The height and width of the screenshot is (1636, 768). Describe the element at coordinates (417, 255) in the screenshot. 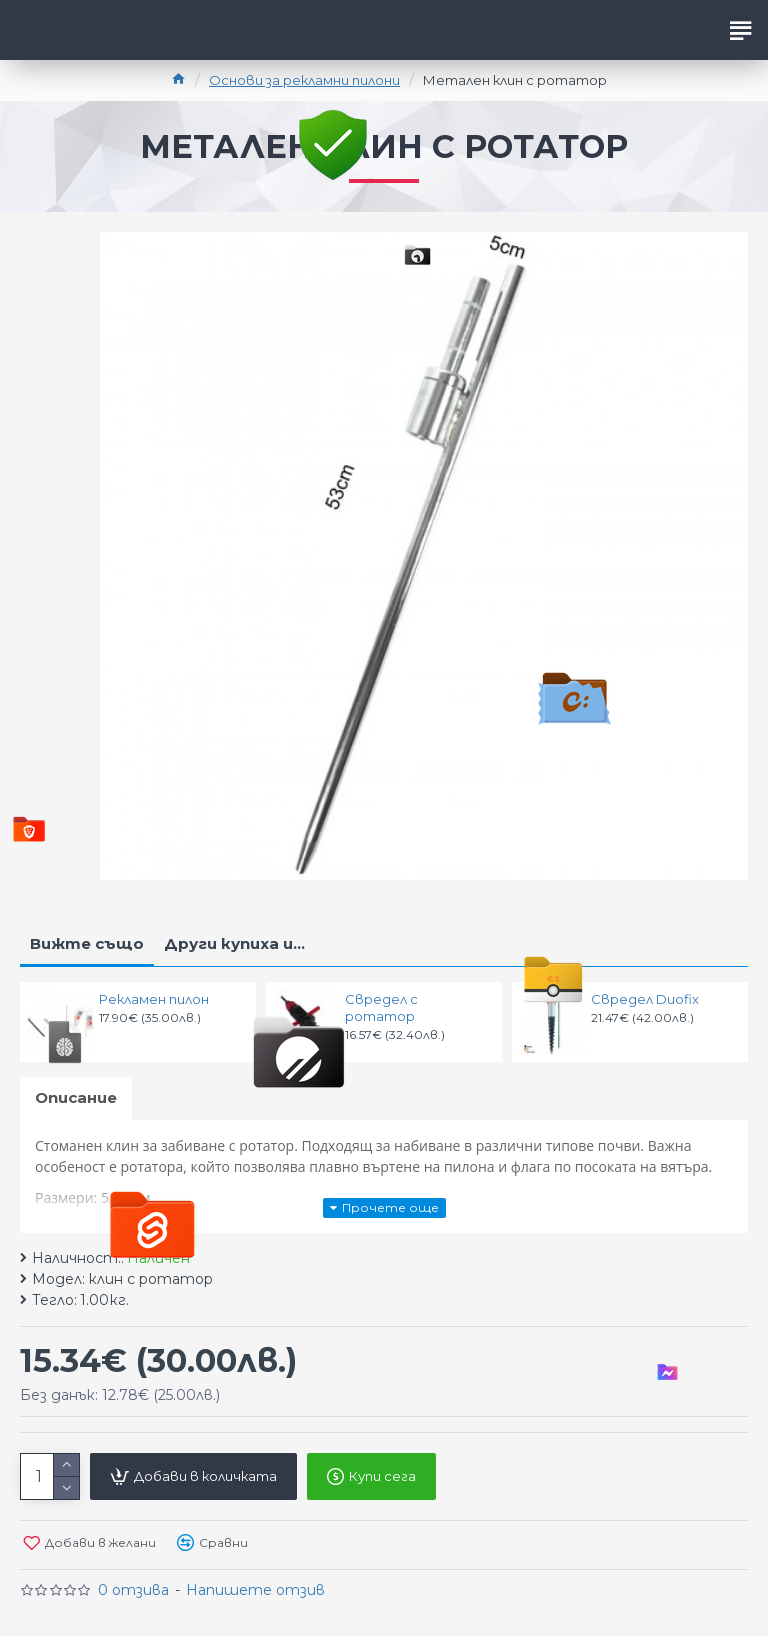

I see `folder containing deno runtime projects` at that location.